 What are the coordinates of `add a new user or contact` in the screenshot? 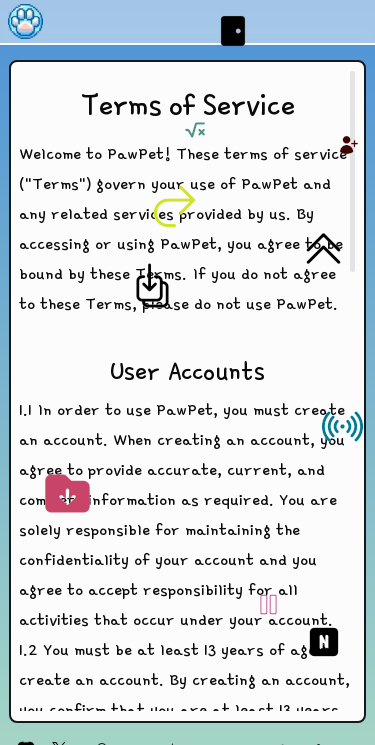 It's located at (349, 145).